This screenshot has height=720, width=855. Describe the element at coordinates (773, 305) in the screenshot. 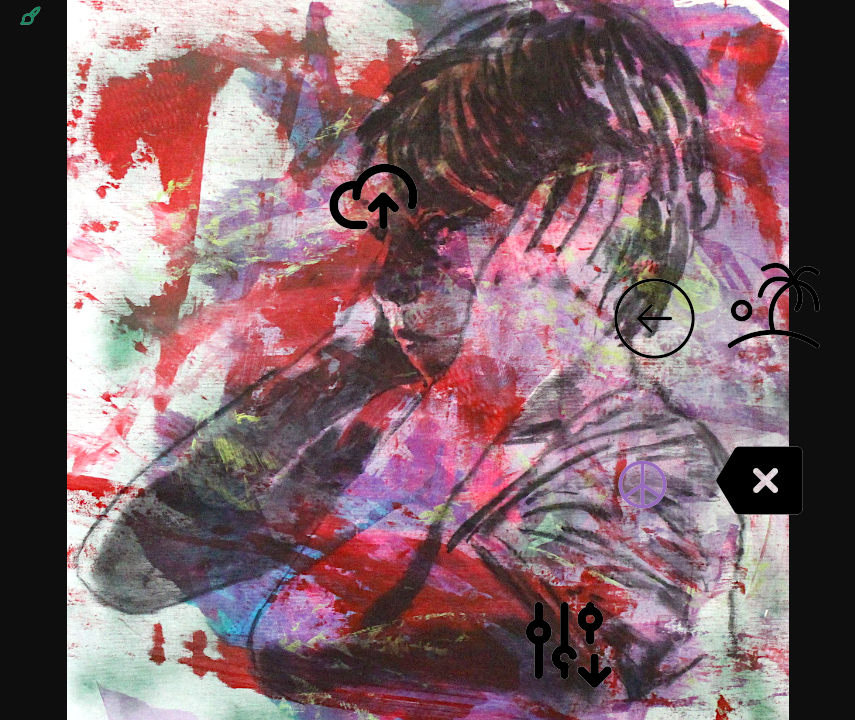

I see `indicates vacation or travel mode` at that location.